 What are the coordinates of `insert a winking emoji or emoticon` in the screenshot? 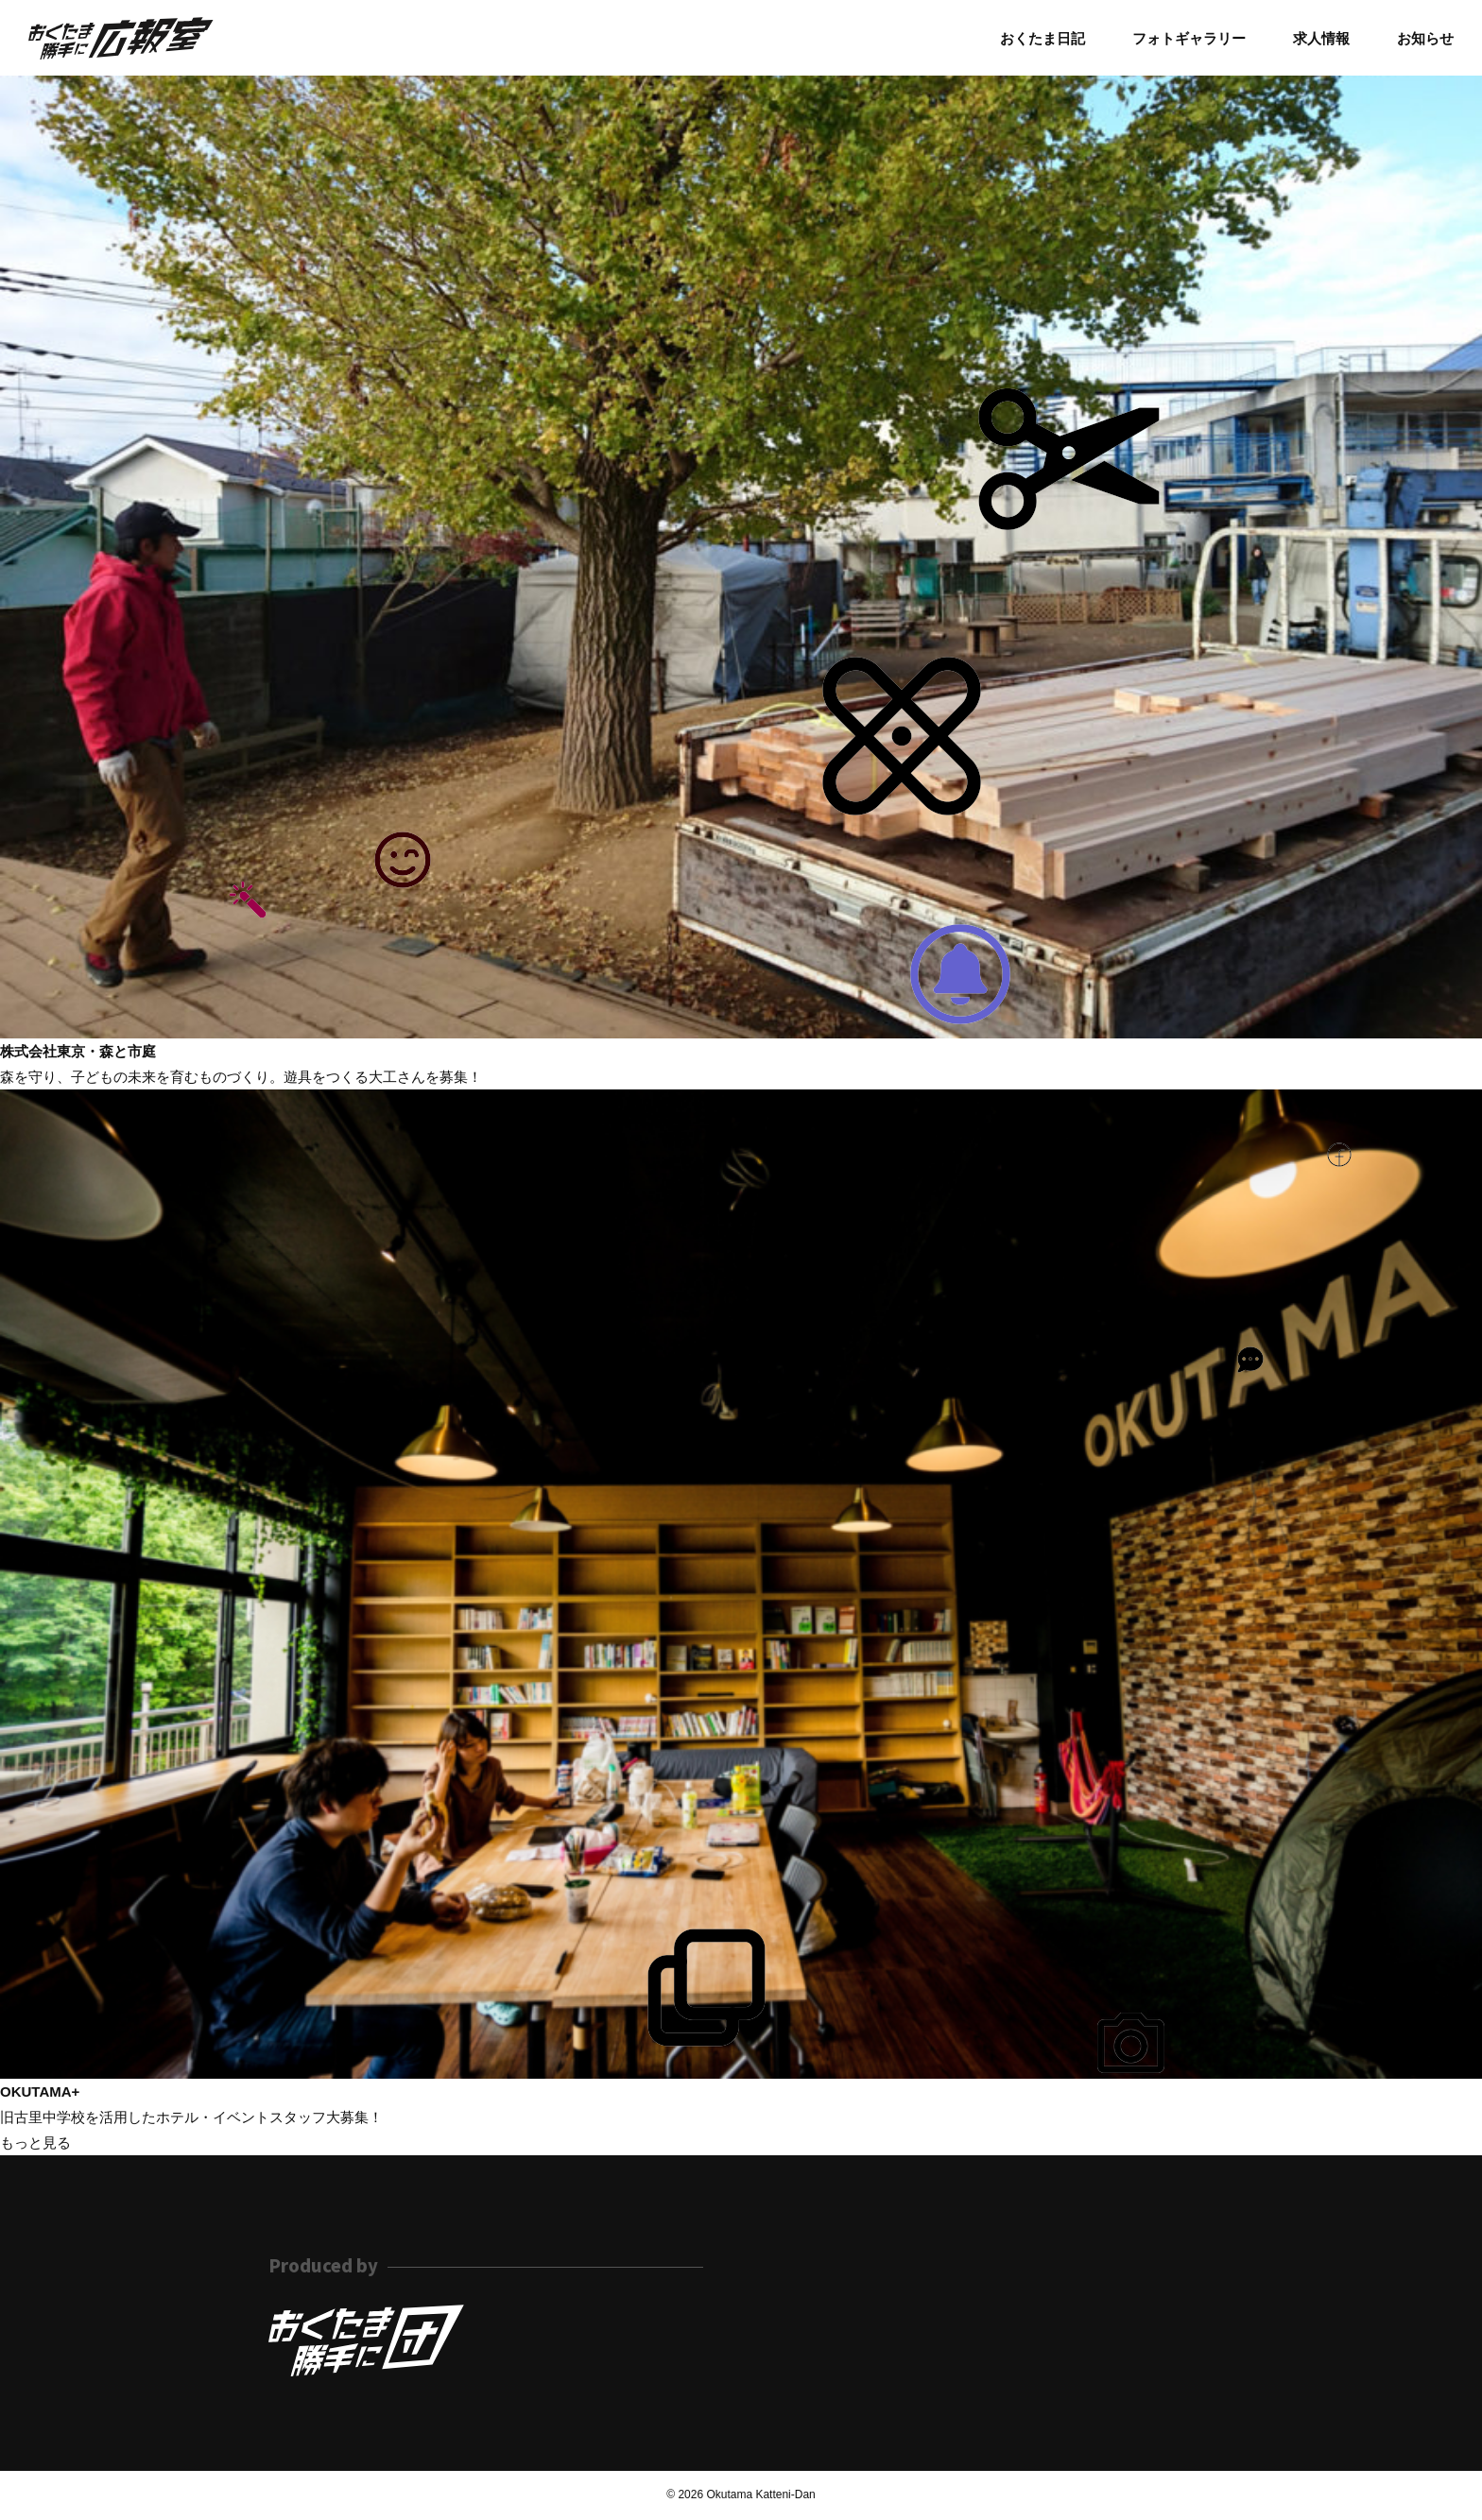 It's located at (403, 860).